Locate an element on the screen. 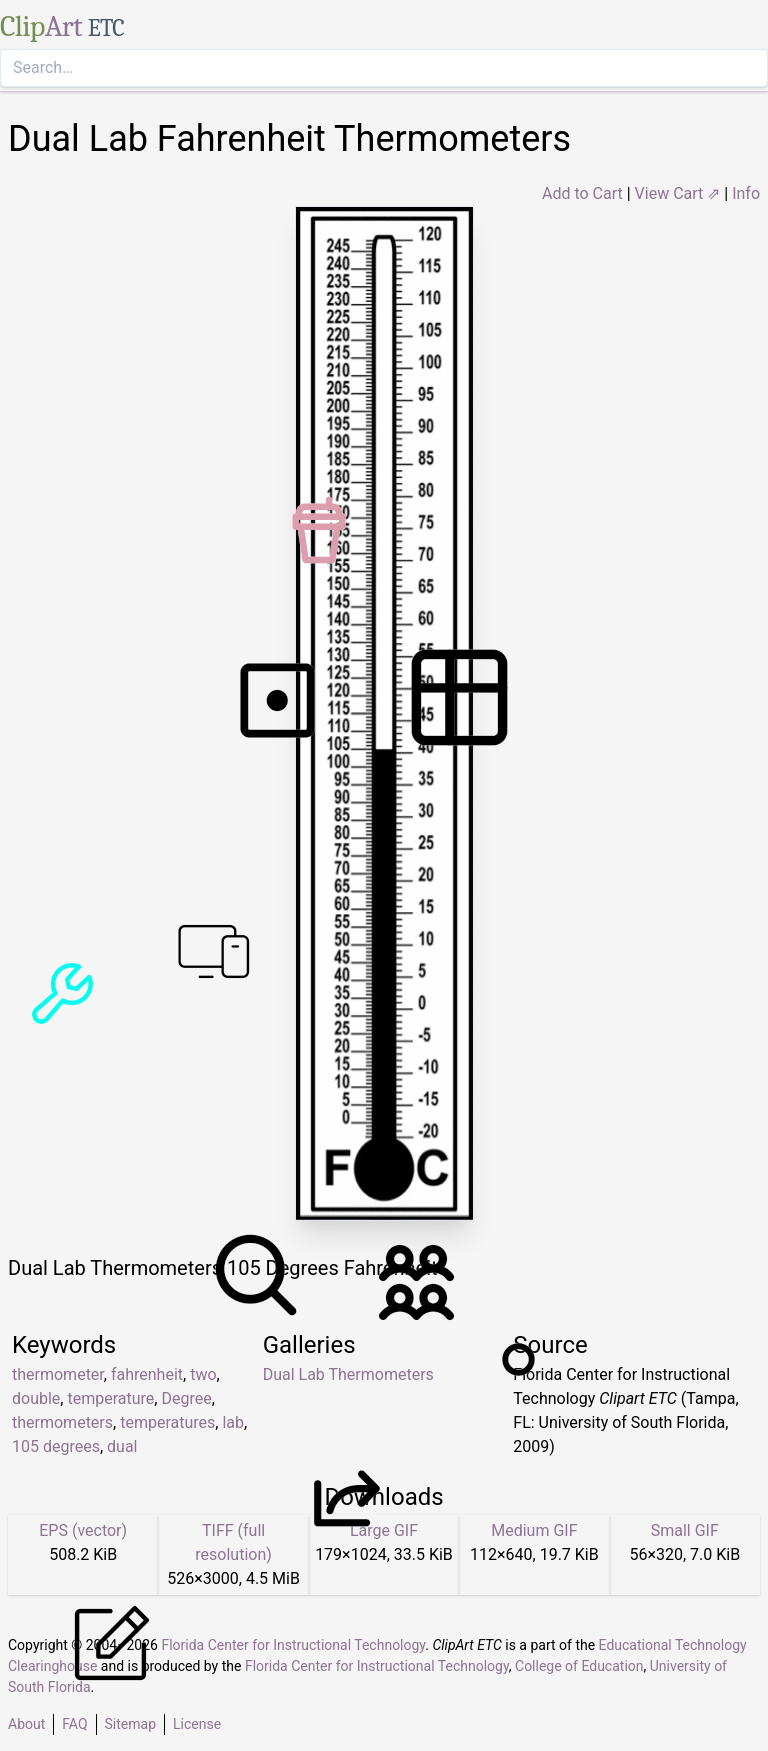 The height and width of the screenshot is (1751, 768). indicates a file has been modified in a diff view is located at coordinates (277, 700).